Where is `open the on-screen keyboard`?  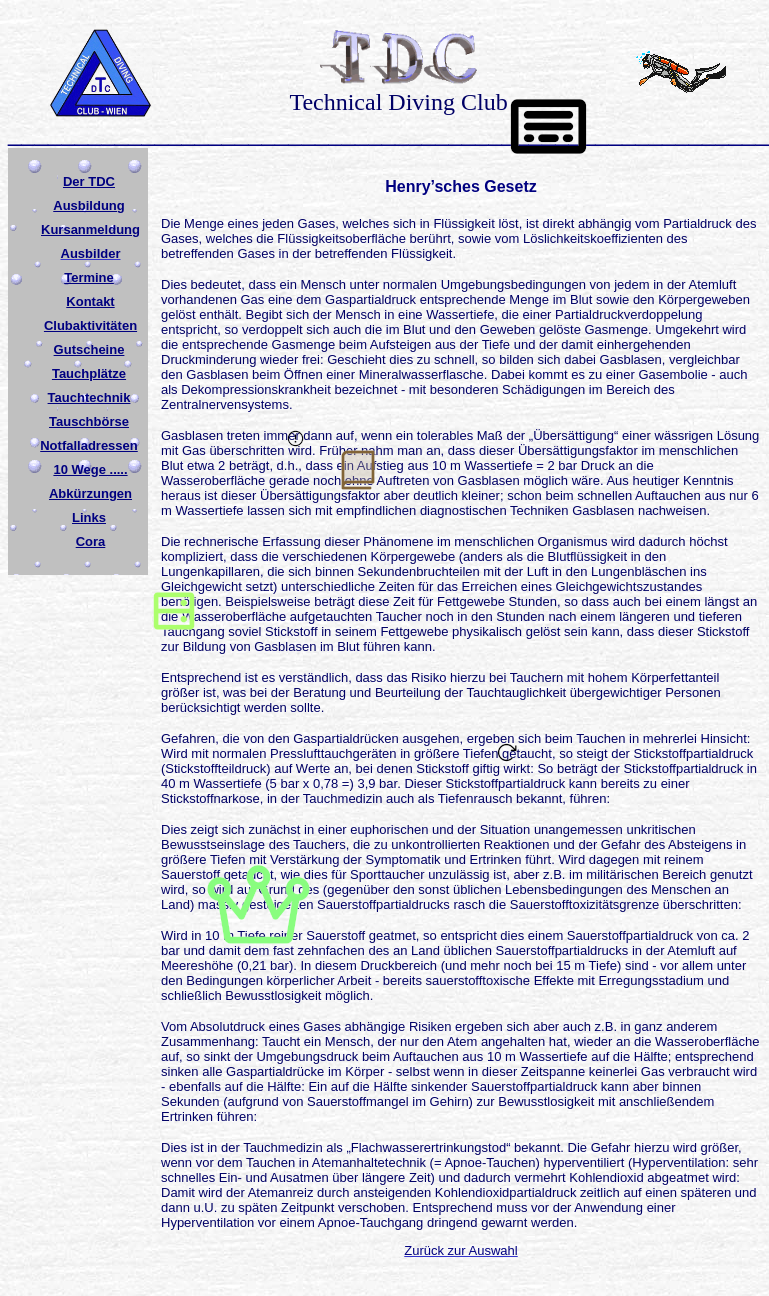 open the on-screen keyboard is located at coordinates (548, 126).